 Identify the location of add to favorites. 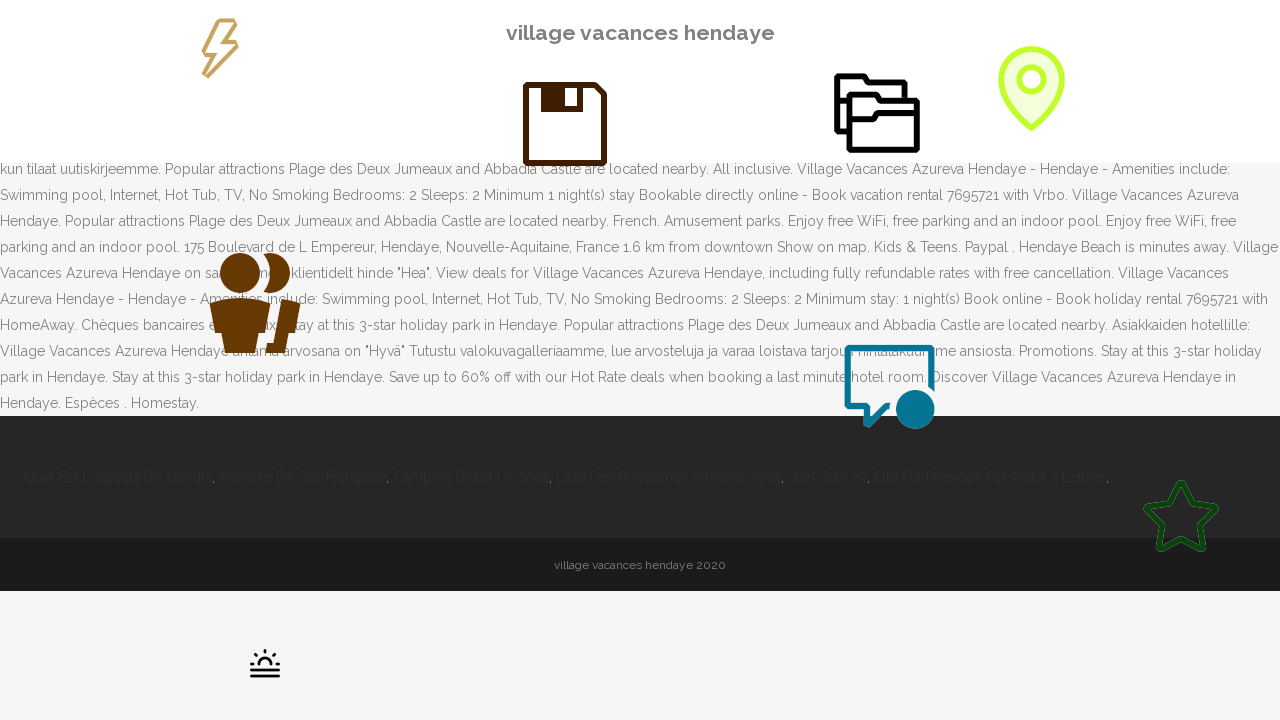
(1181, 517).